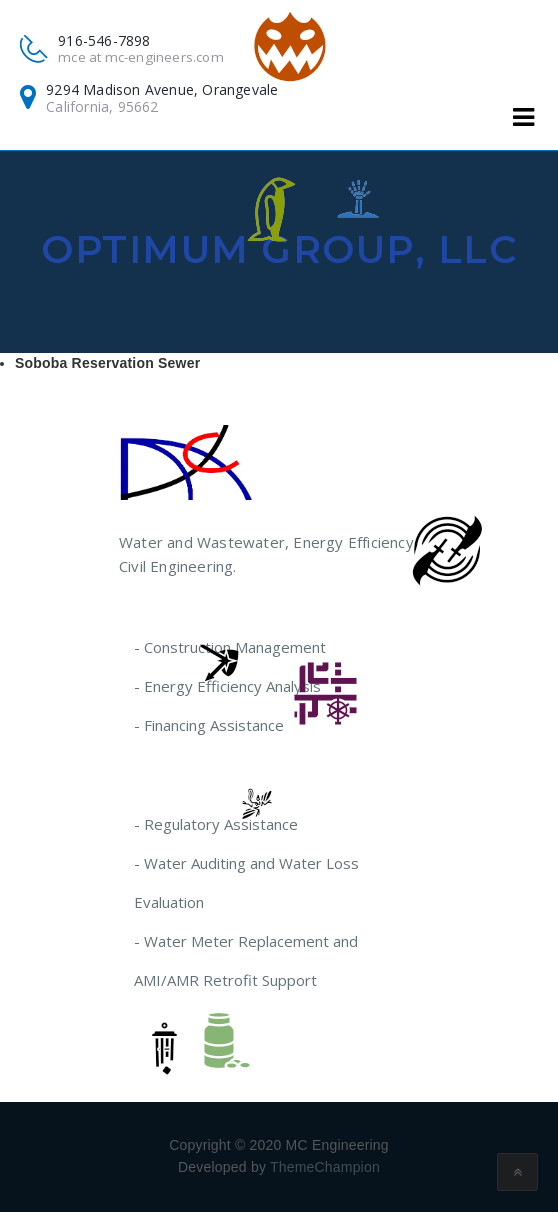  Describe the element at coordinates (164, 1048) in the screenshot. I see `decorative windchimes element for a game interface` at that location.